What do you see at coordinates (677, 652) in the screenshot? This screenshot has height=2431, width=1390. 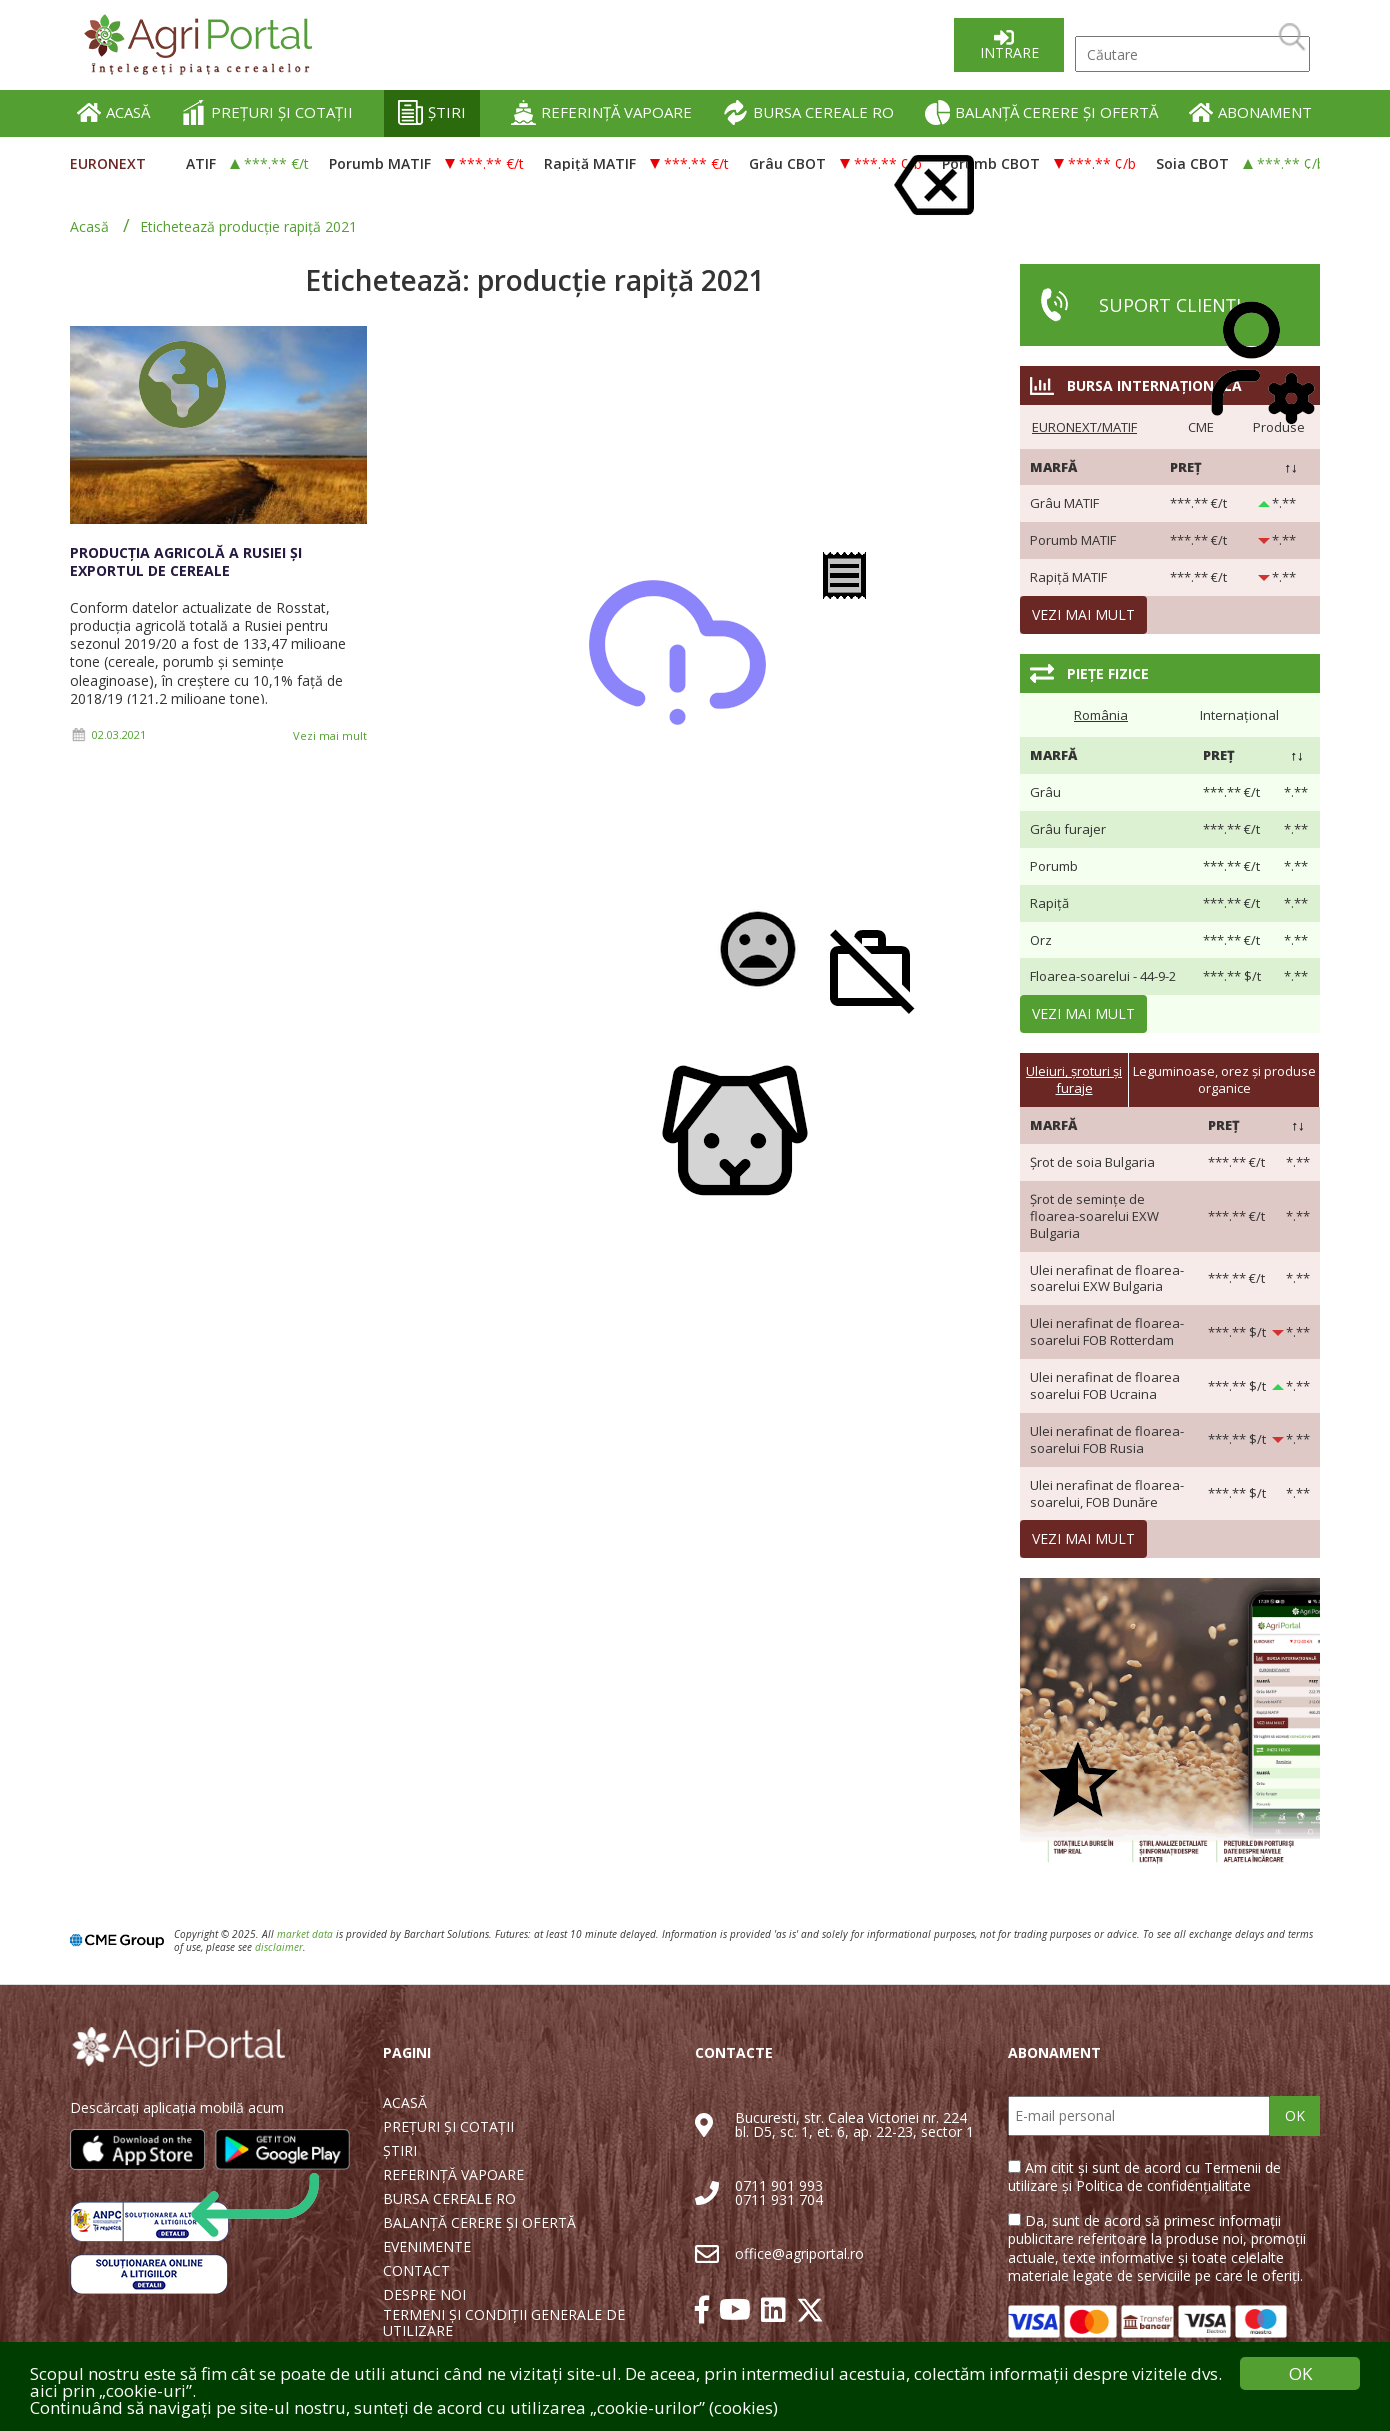 I see `cloud service warning or error` at bounding box center [677, 652].